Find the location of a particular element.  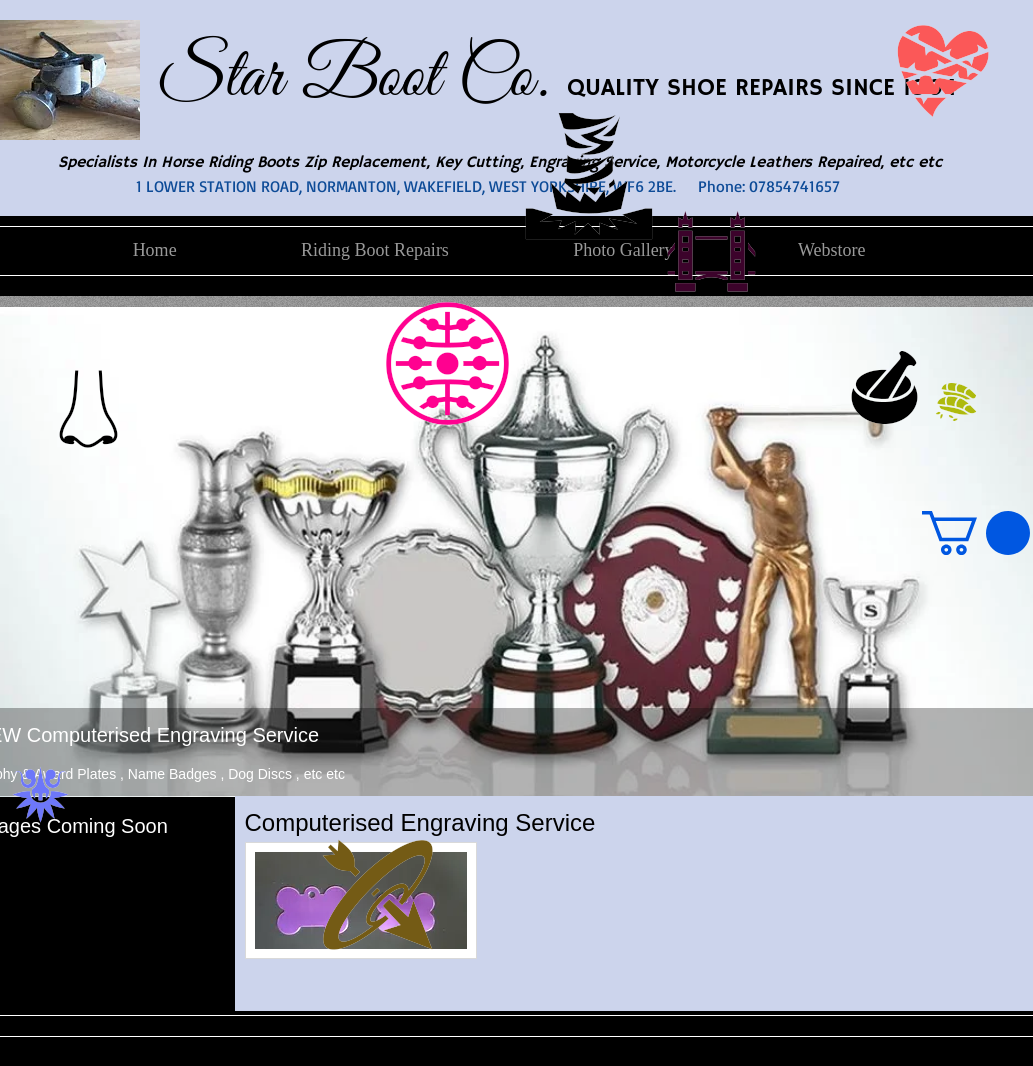

activate rapid or accelerated movement is located at coordinates (378, 895).